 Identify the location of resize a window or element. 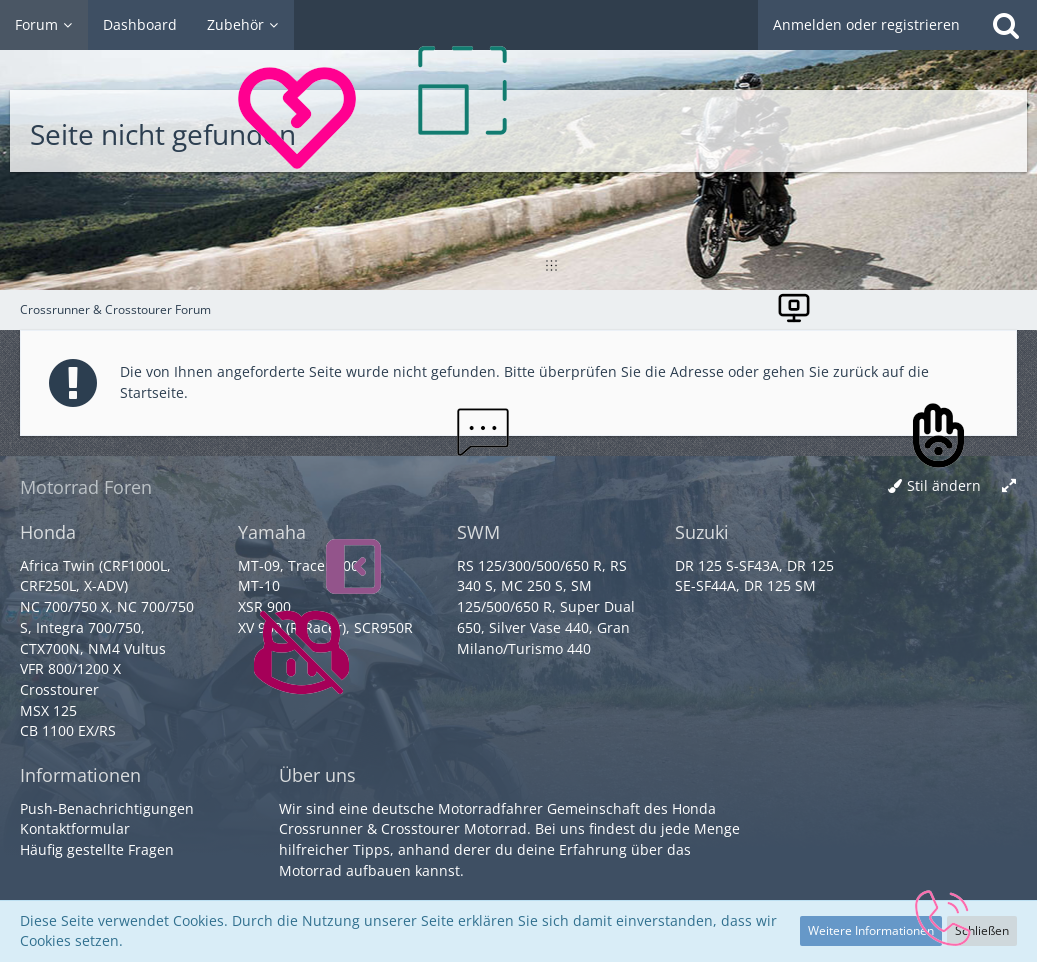
(462, 90).